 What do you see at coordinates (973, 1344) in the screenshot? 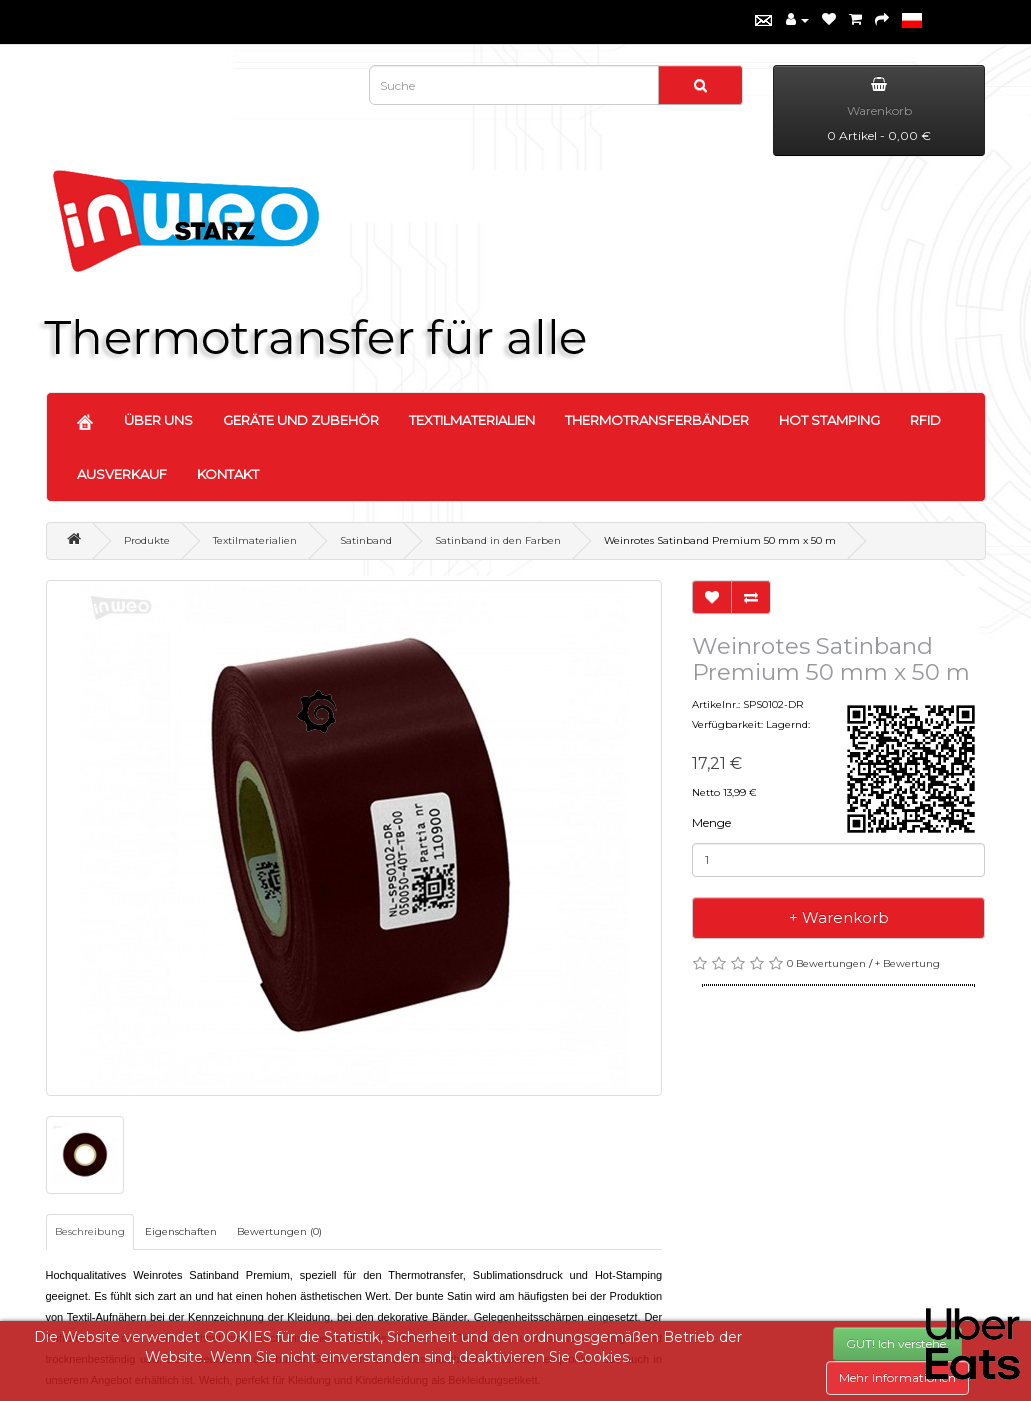
I see `open the Uber Eats app` at bounding box center [973, 1344].